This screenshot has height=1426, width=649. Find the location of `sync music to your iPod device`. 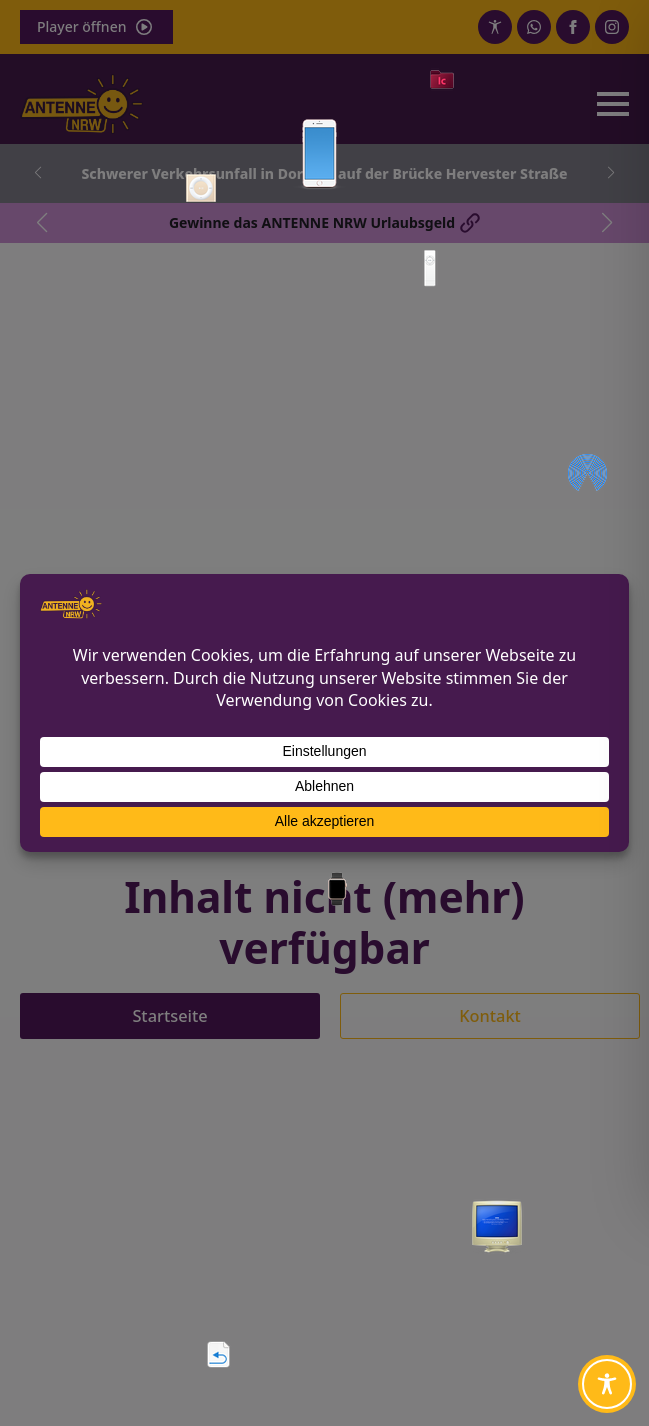

sync music to your iPod device is located at coordinates (429, 268).